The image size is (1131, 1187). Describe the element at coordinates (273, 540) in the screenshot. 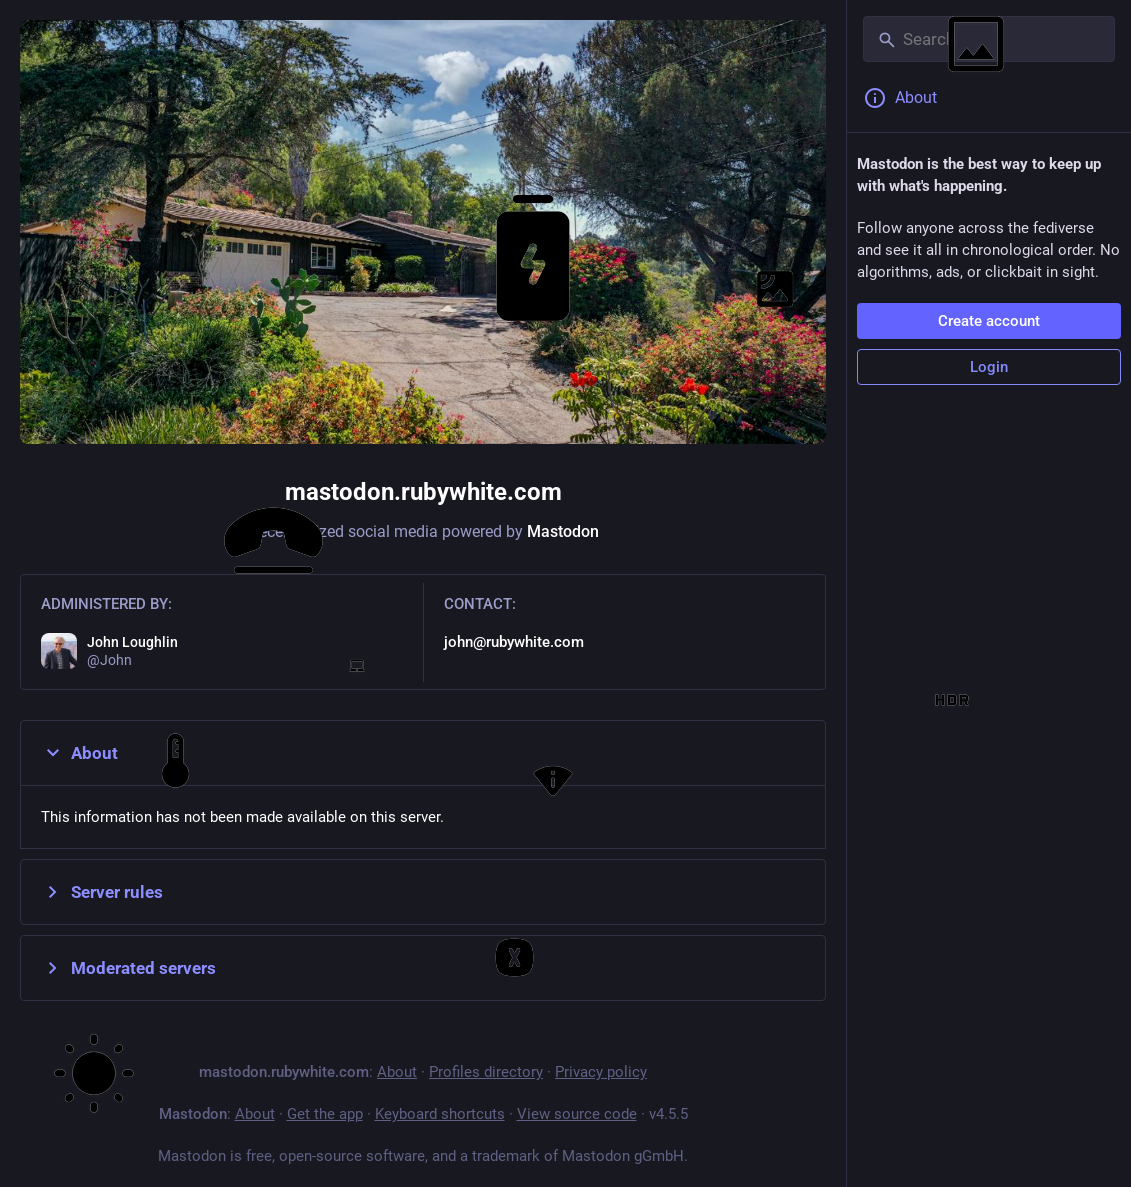

I see `end the current phone call` at that location.